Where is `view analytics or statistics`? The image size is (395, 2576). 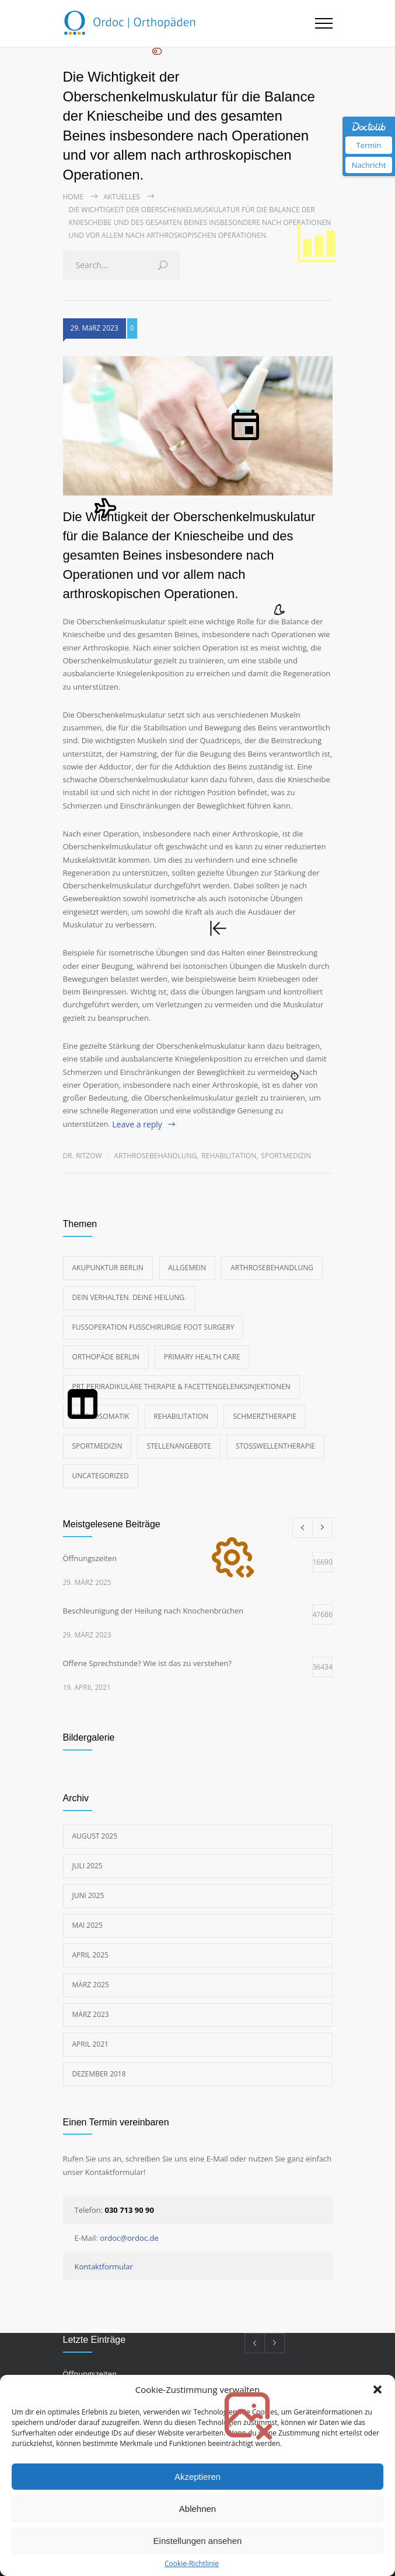
view analytics or statistics is located at coordinates (317, 243).